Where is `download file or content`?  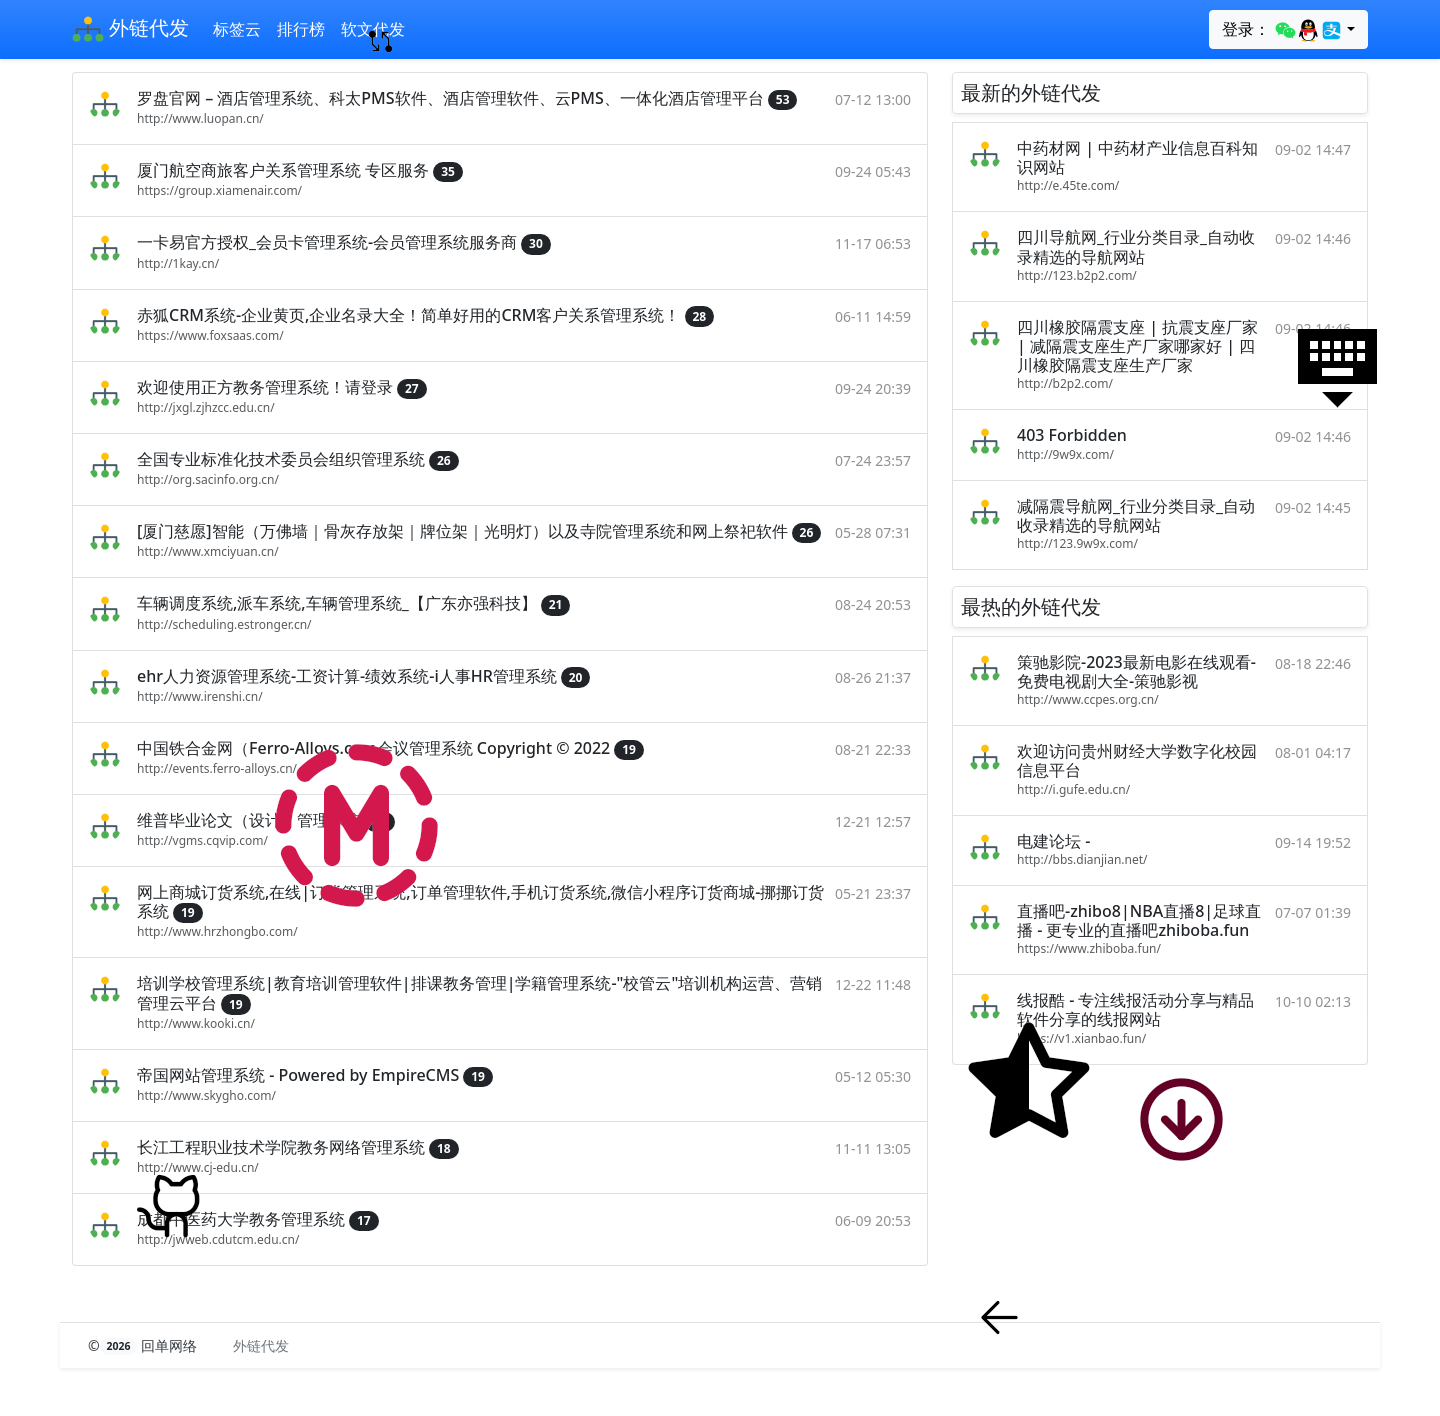
download file or content is located at coordinates (1181, 1119).